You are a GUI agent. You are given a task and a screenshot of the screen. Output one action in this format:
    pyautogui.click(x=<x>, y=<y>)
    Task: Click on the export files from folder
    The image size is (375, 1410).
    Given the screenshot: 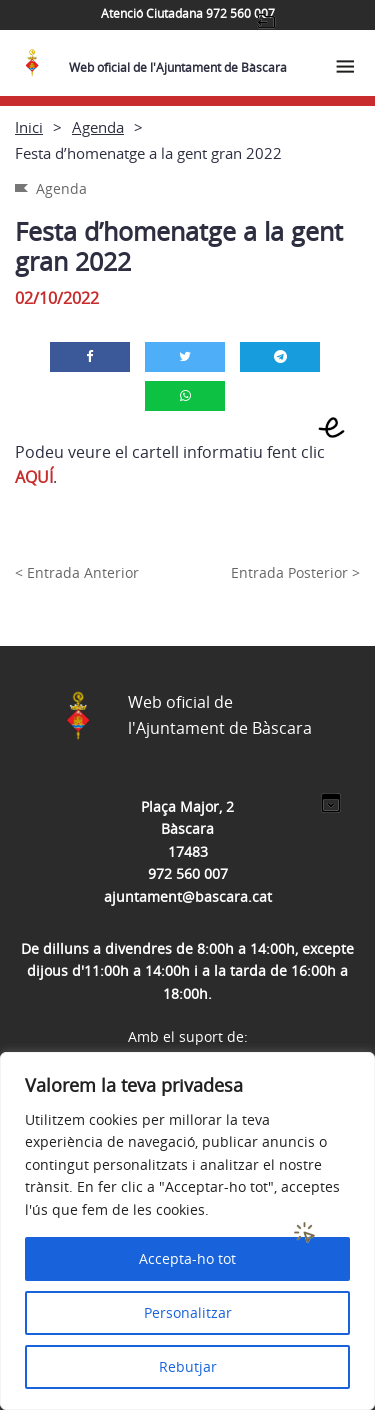 What is the action you would take?
    pyautogui.click(x=266, y=21)
    